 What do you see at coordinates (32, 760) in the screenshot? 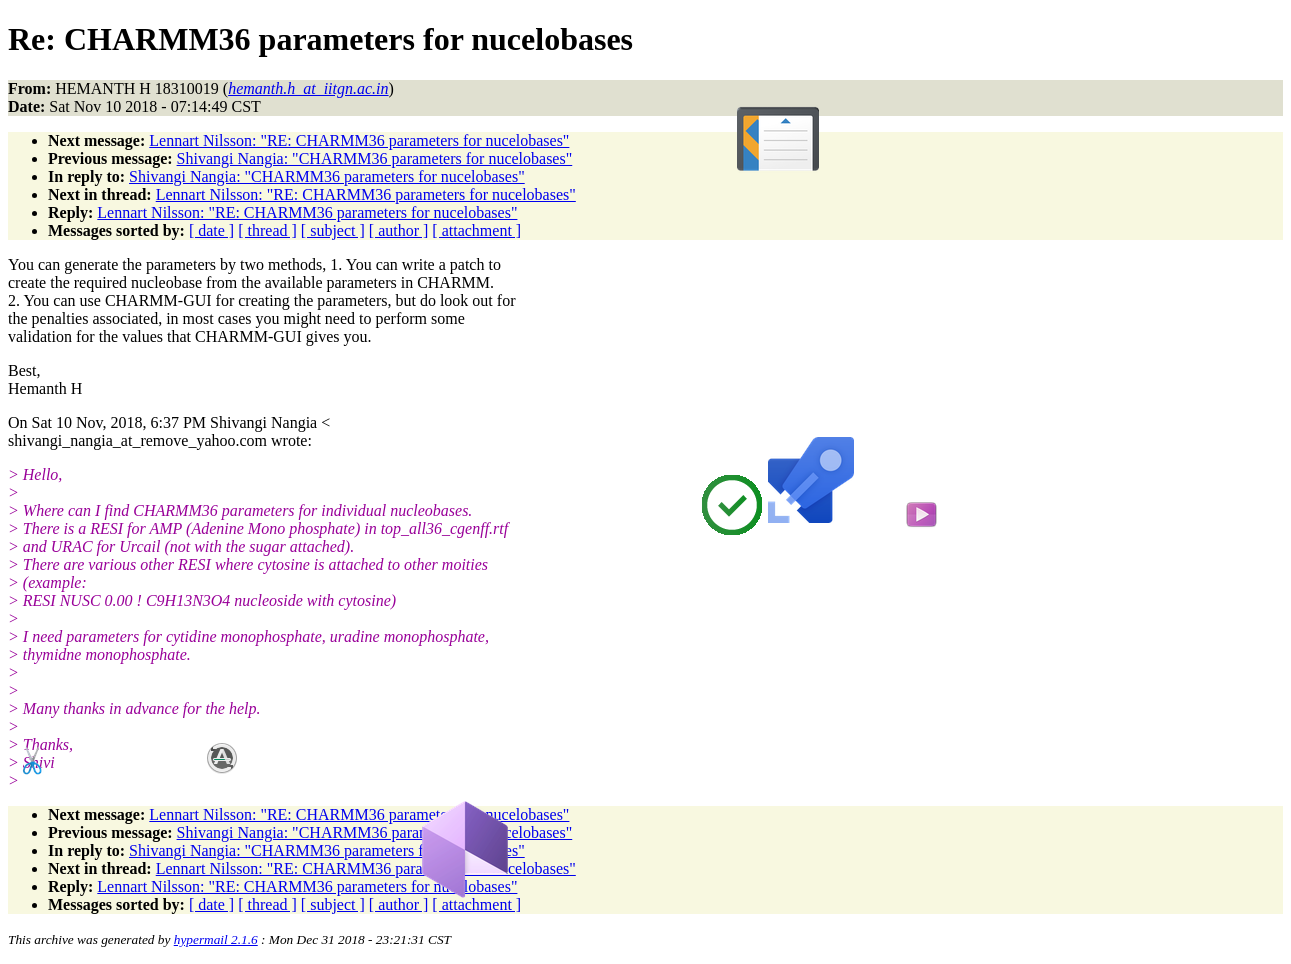
I see `cut selected content to clipboard` at bounding box center [32, 760].